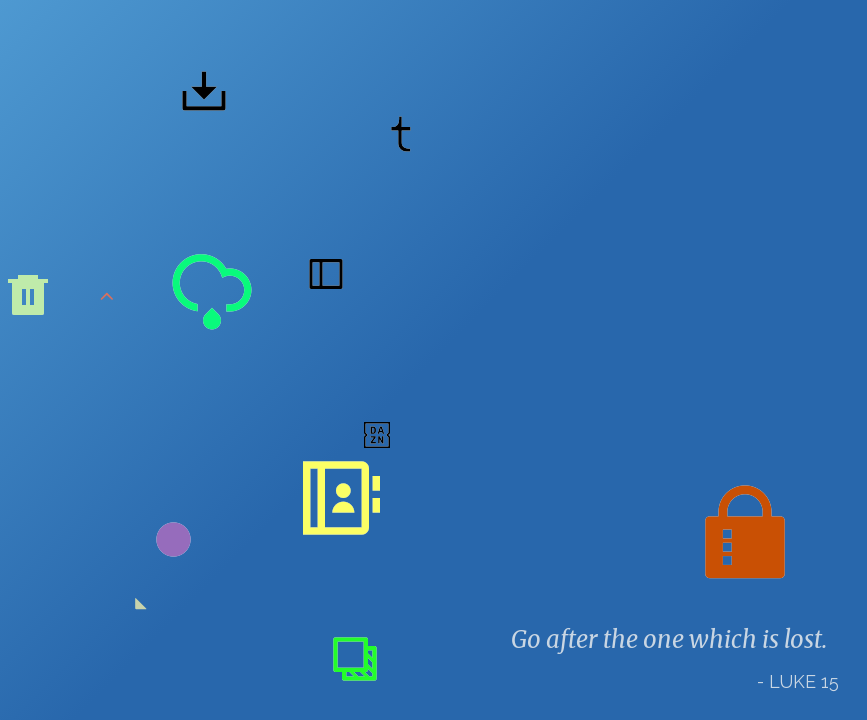 The width and height of the screenshot is (867, 720). What do you see at coordinates (745, 534) in the screenshot?
I see `access a private git repository` at bounding box center [745, 534].